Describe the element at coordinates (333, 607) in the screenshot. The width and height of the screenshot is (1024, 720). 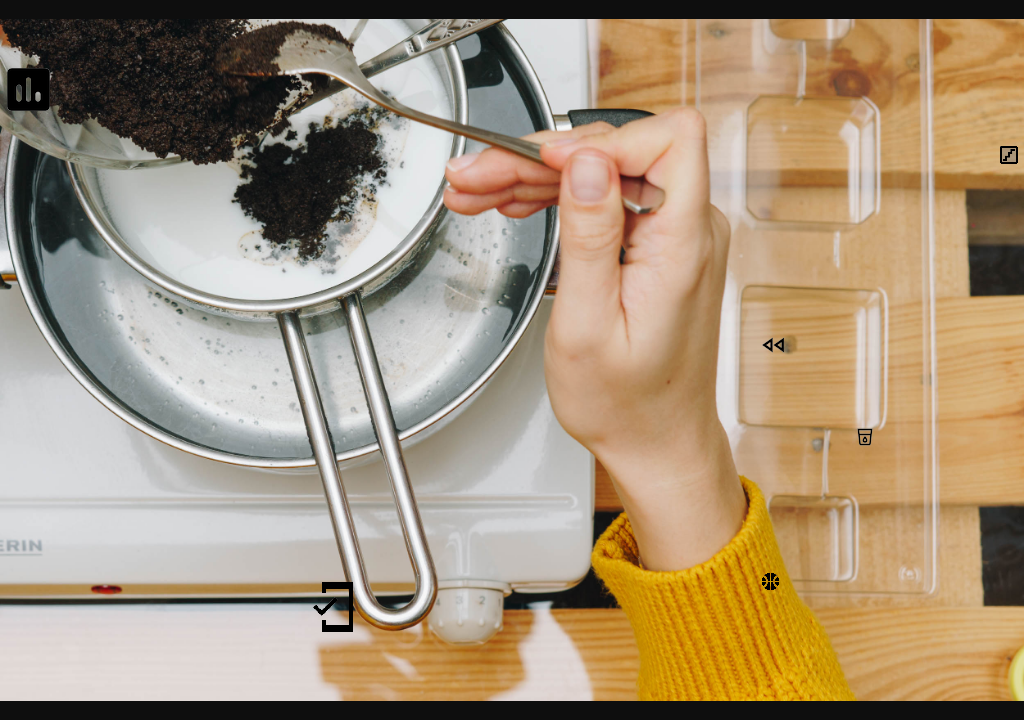
I see `indicates mobile-optimized or responsive content` at that location.